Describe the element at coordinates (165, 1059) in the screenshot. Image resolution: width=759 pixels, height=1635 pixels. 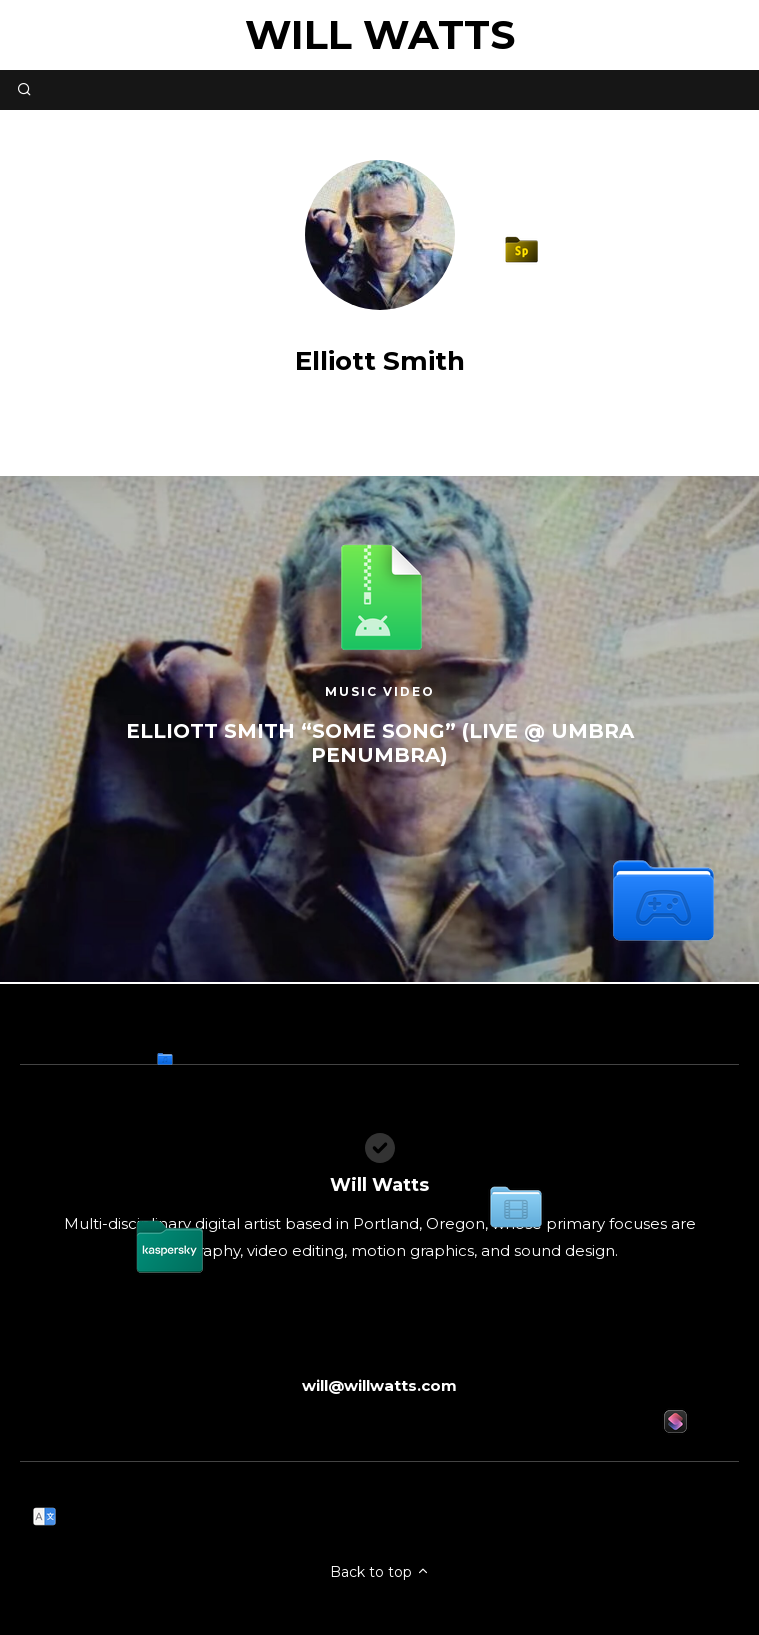
I see `open your music files folder` at that location.